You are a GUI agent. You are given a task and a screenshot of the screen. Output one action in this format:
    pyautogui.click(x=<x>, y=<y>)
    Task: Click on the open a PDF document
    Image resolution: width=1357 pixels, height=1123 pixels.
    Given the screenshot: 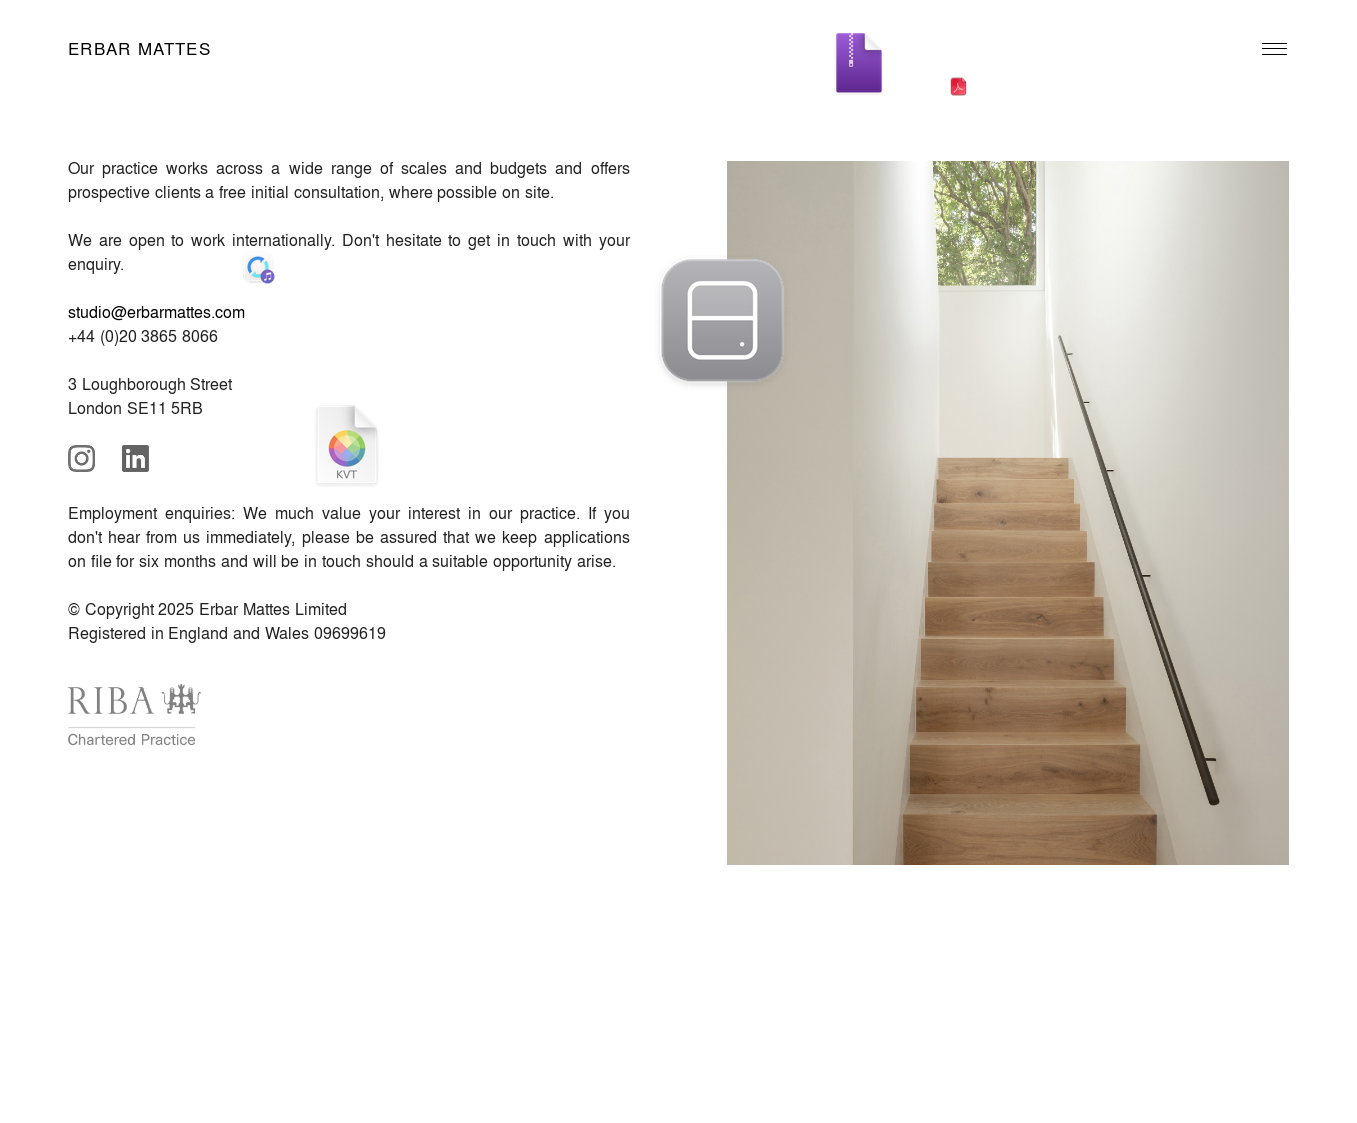 What is the action you would take?
    pyautogui.click(x=958, y=86)
    